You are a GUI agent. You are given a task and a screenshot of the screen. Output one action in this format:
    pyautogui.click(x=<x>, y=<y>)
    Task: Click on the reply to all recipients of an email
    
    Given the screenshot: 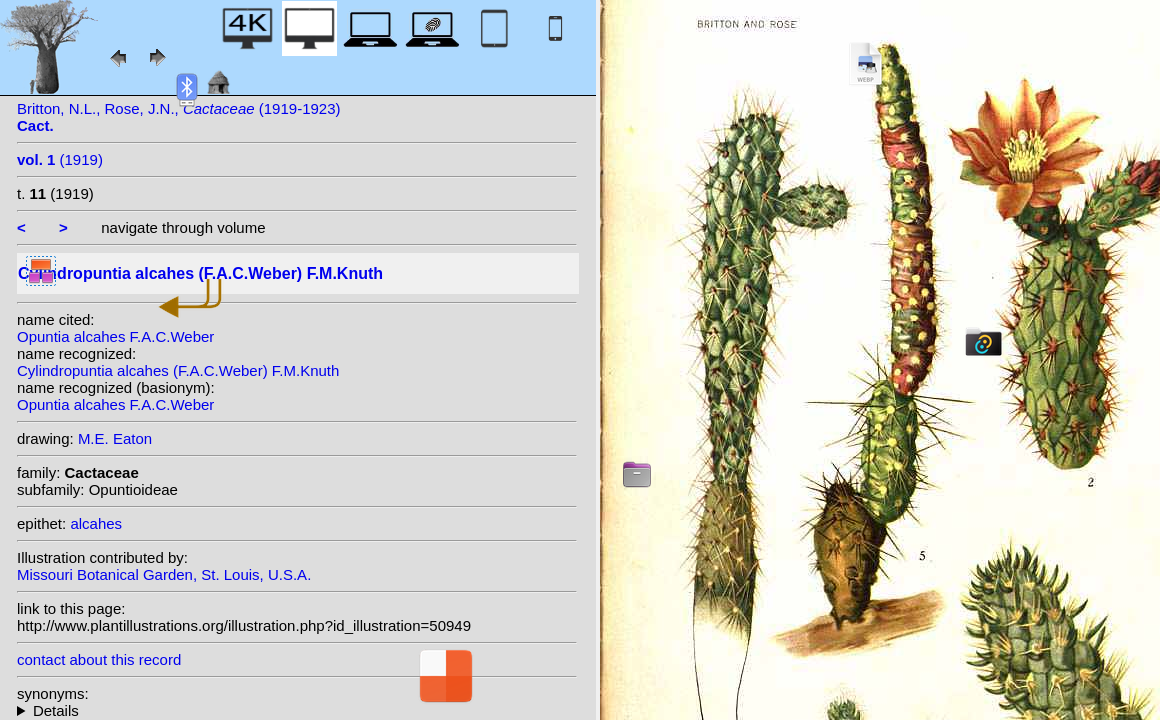 What is the action you would take?
    pyautogui.click(x=189, y=298)
    